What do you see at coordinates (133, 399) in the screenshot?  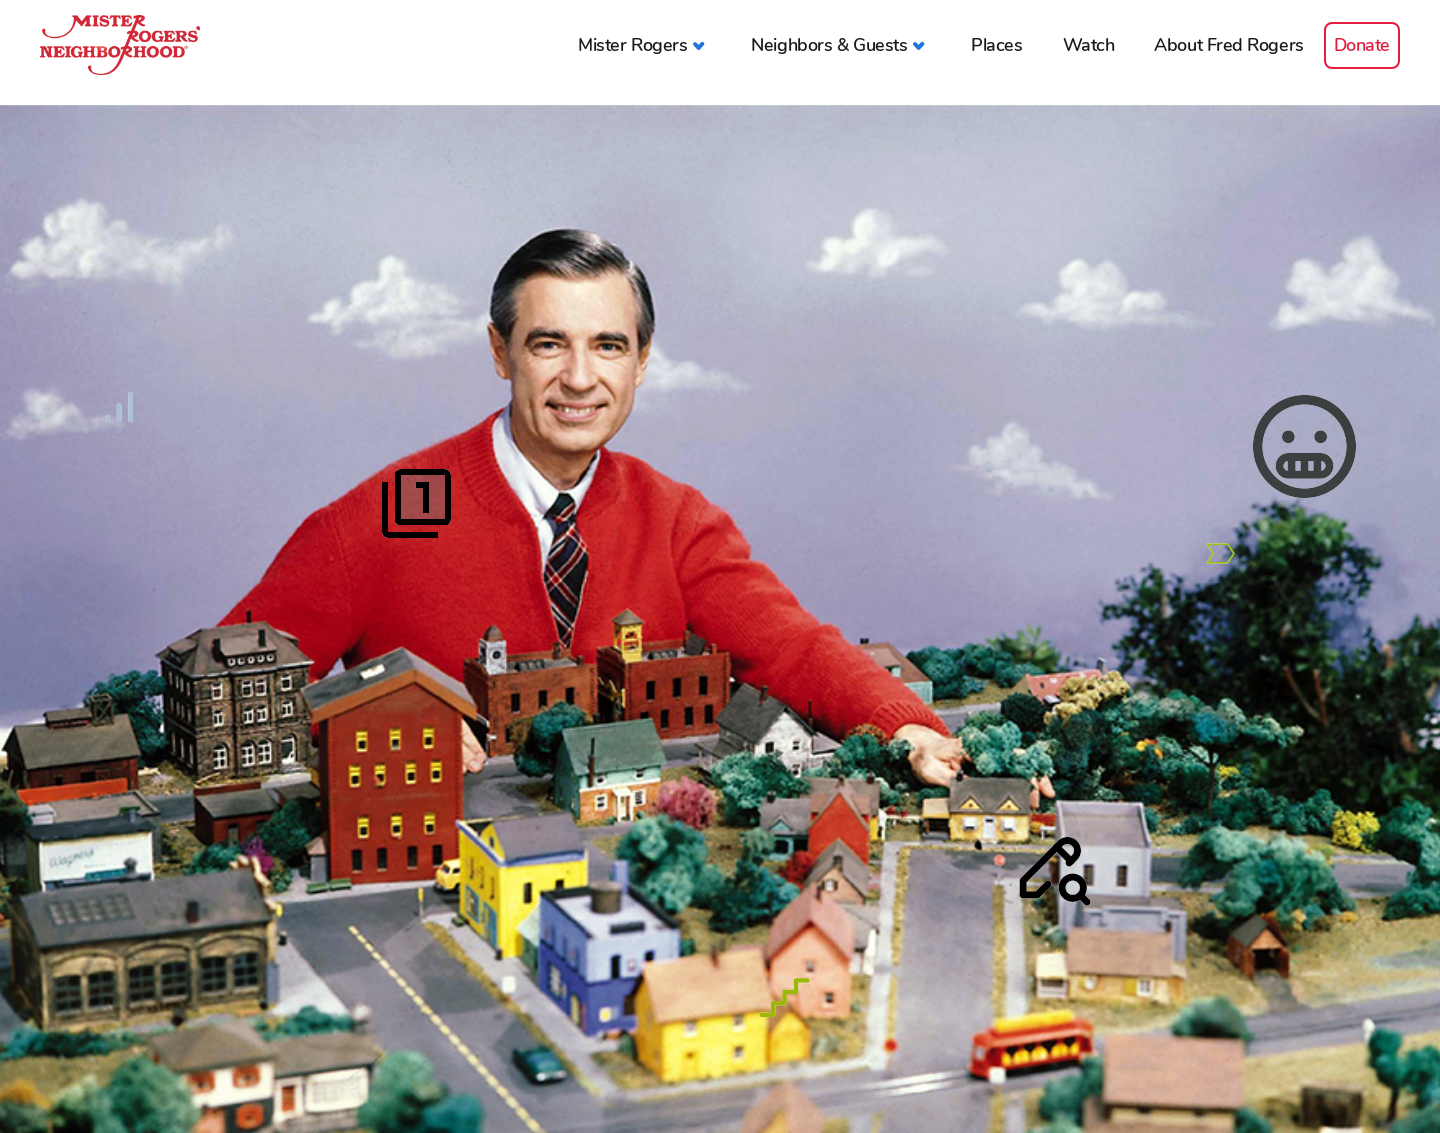 I see `indicates medium cellular signal strength` at bounding box center [133, 399].